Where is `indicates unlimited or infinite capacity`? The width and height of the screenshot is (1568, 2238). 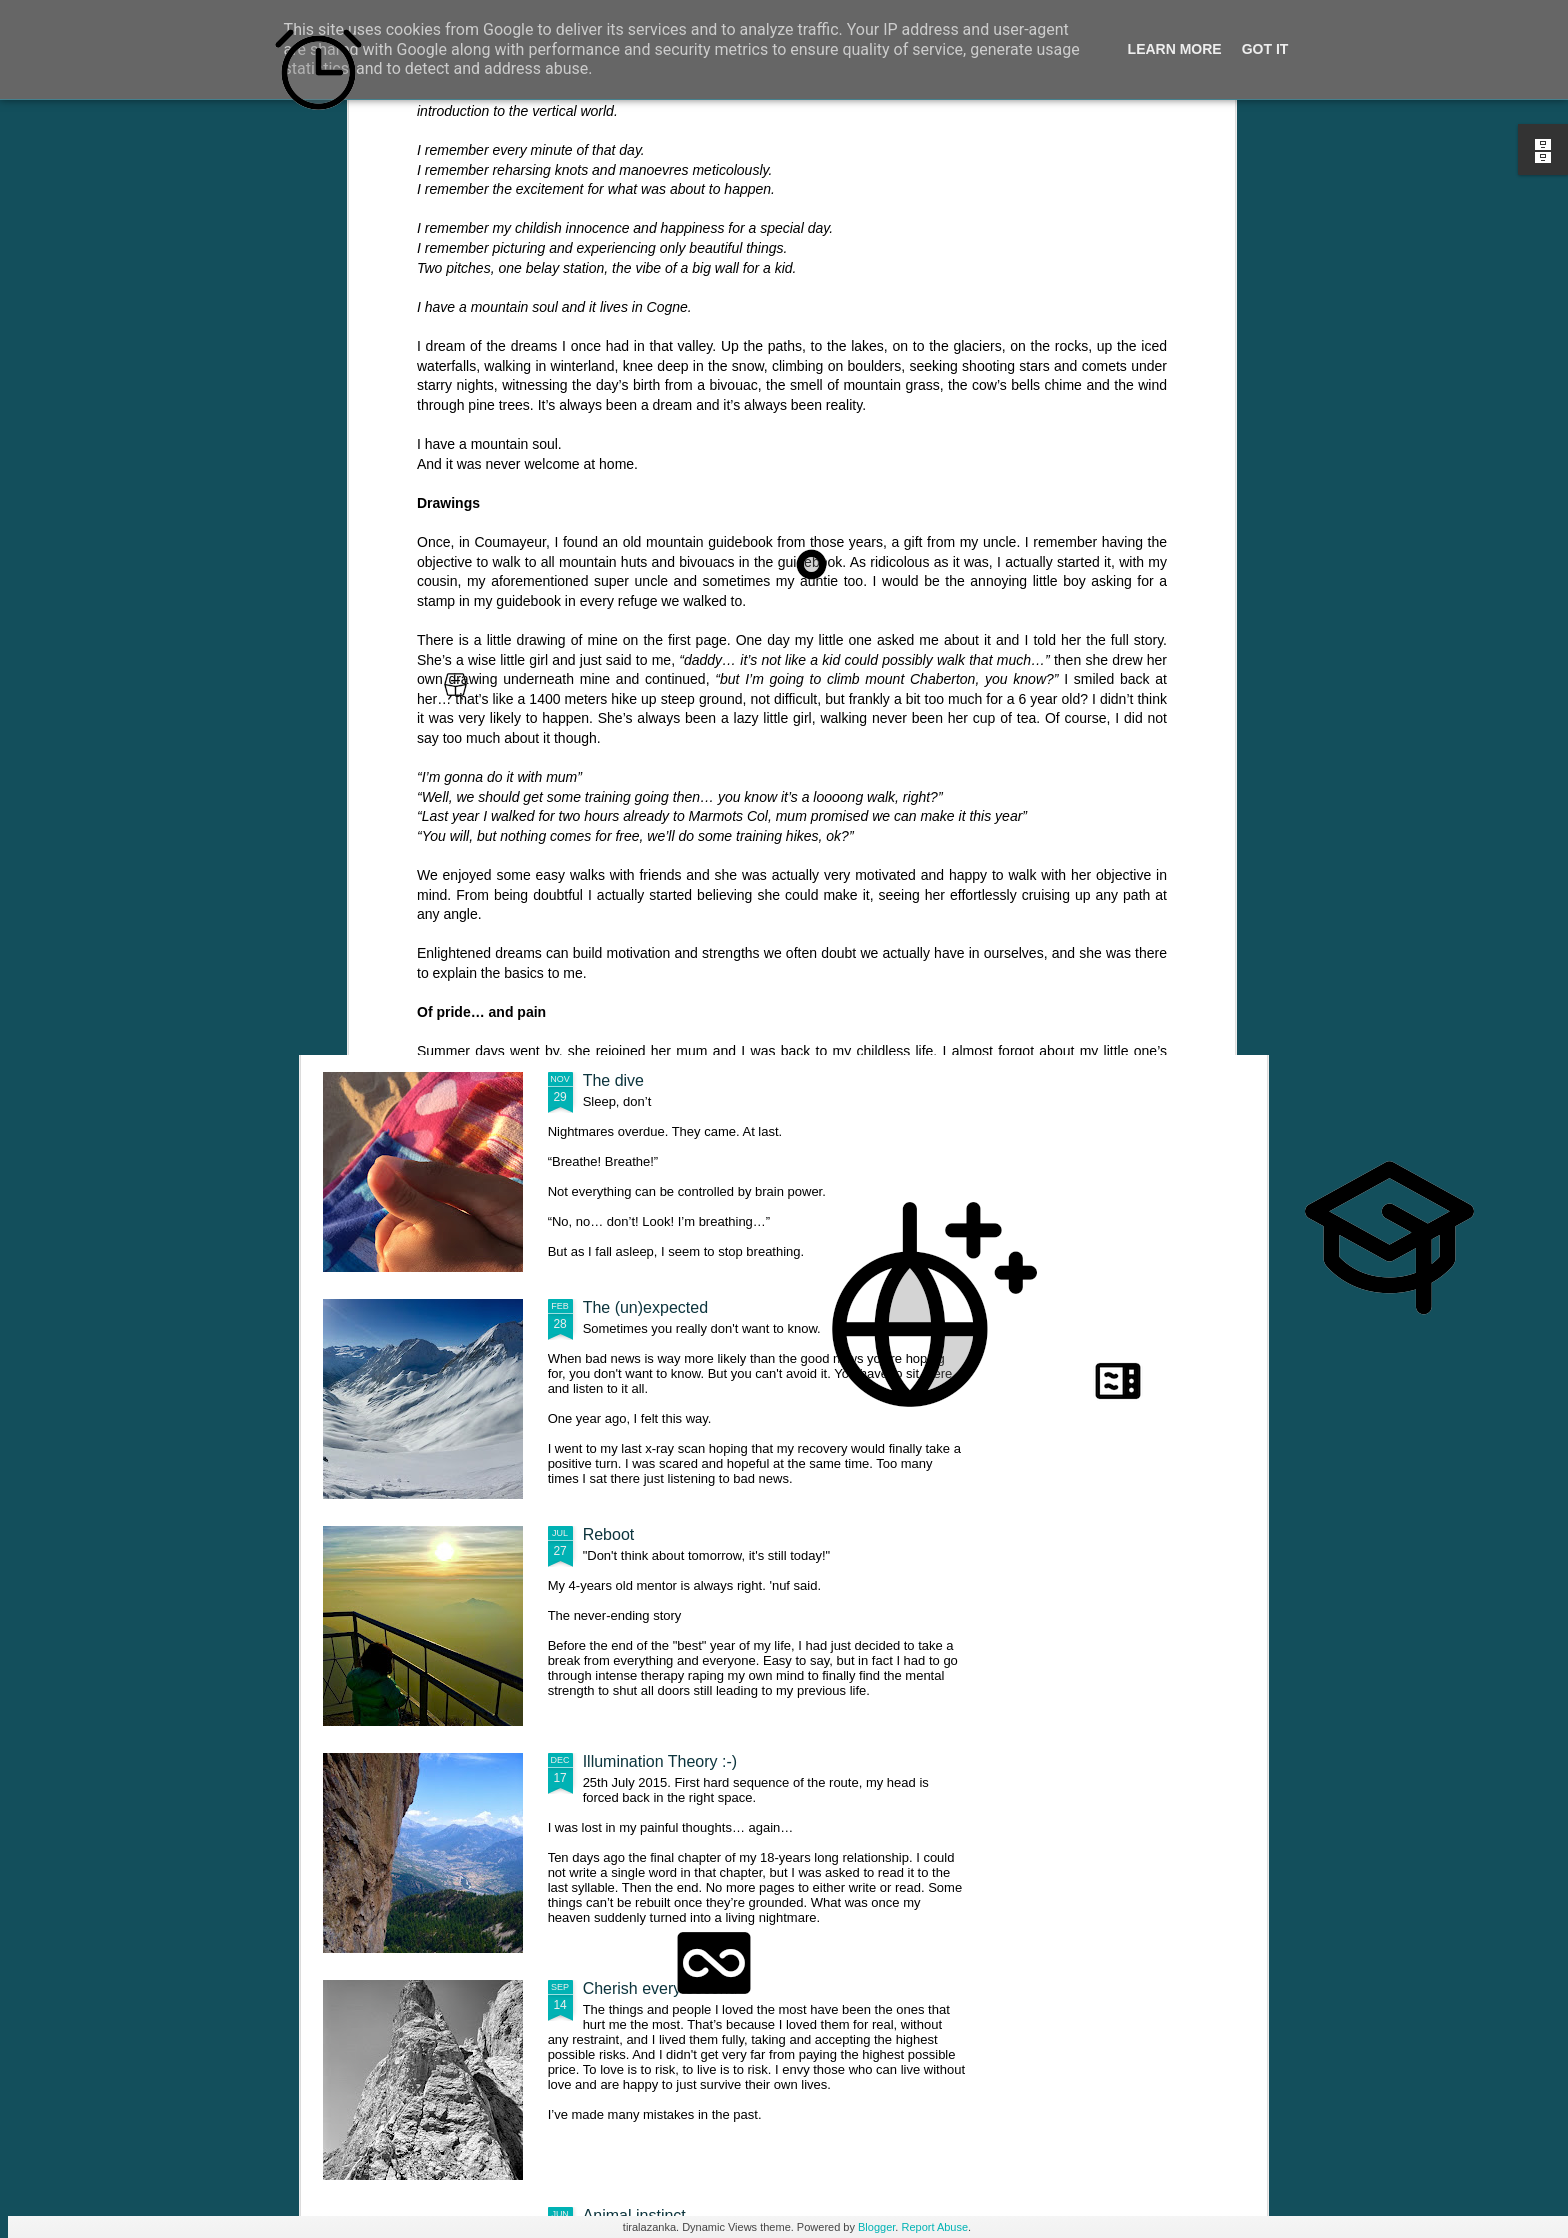 indicates unlimited or infinite capacity is located at coordinates (714, 1963).